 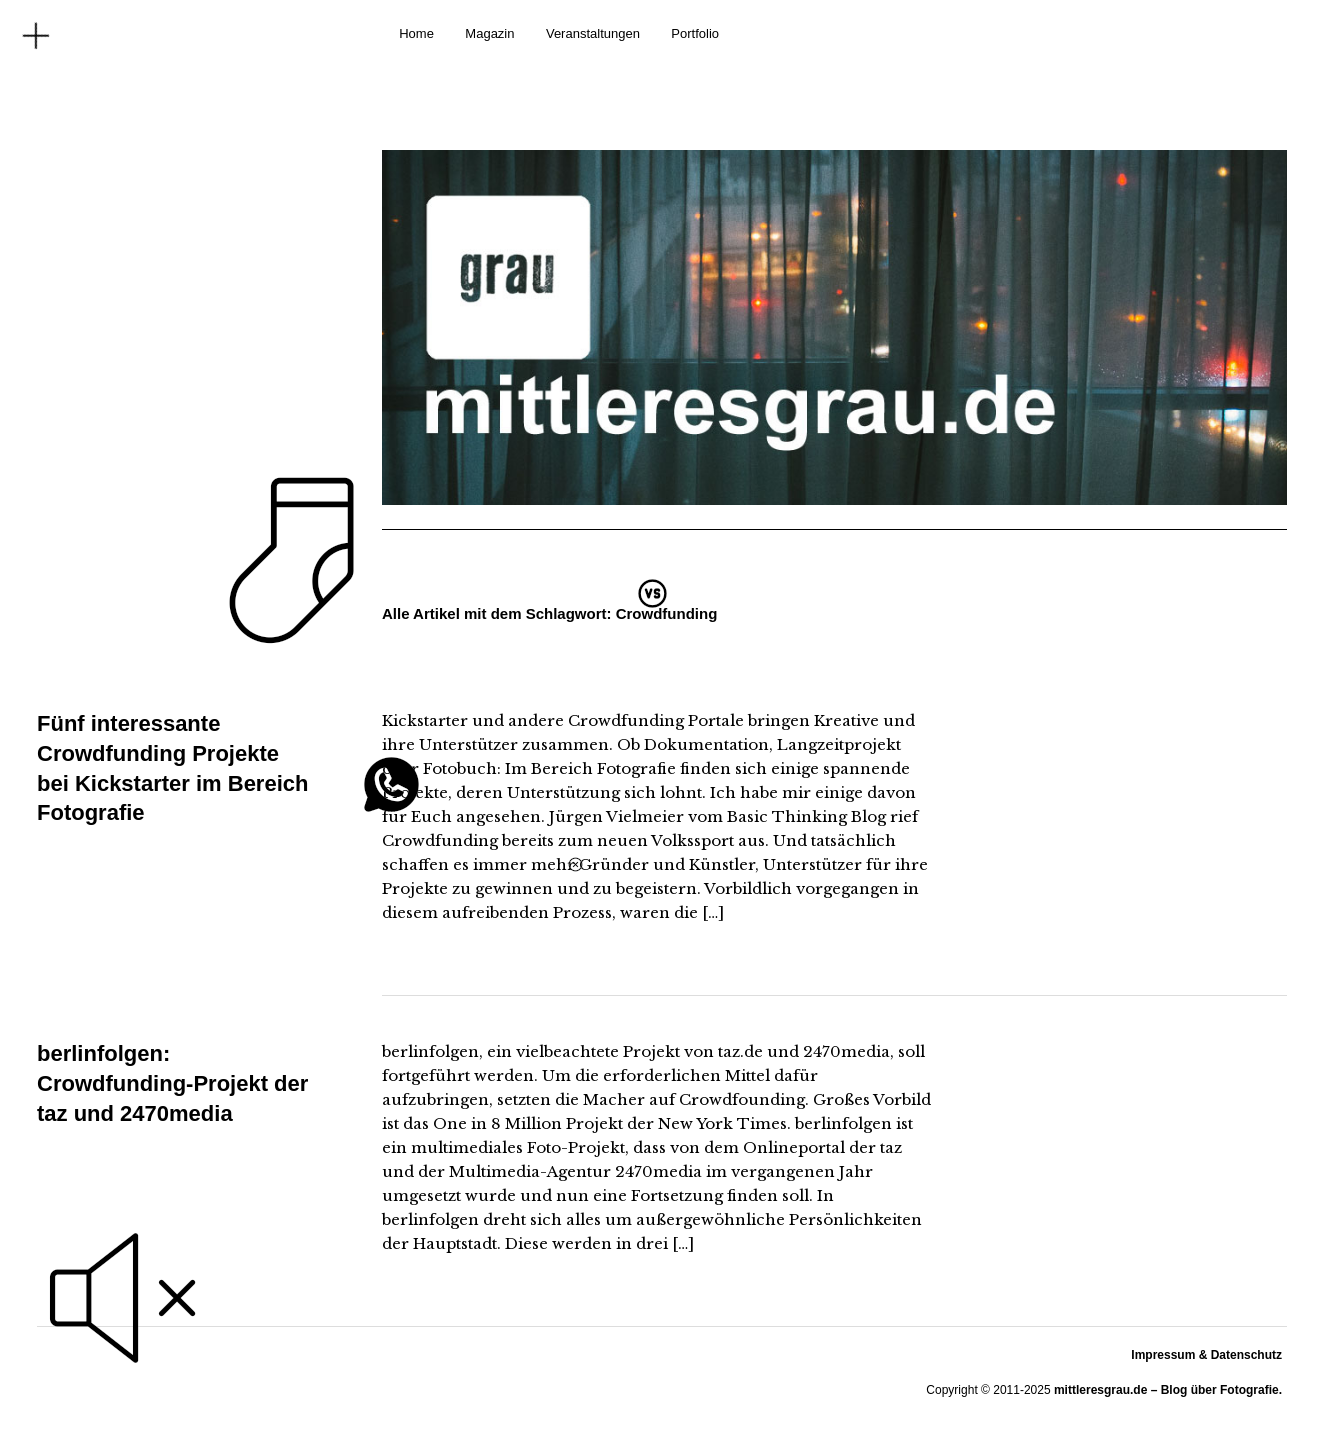 I want to click on mute audio or sound, so click(x=120, y=1298).